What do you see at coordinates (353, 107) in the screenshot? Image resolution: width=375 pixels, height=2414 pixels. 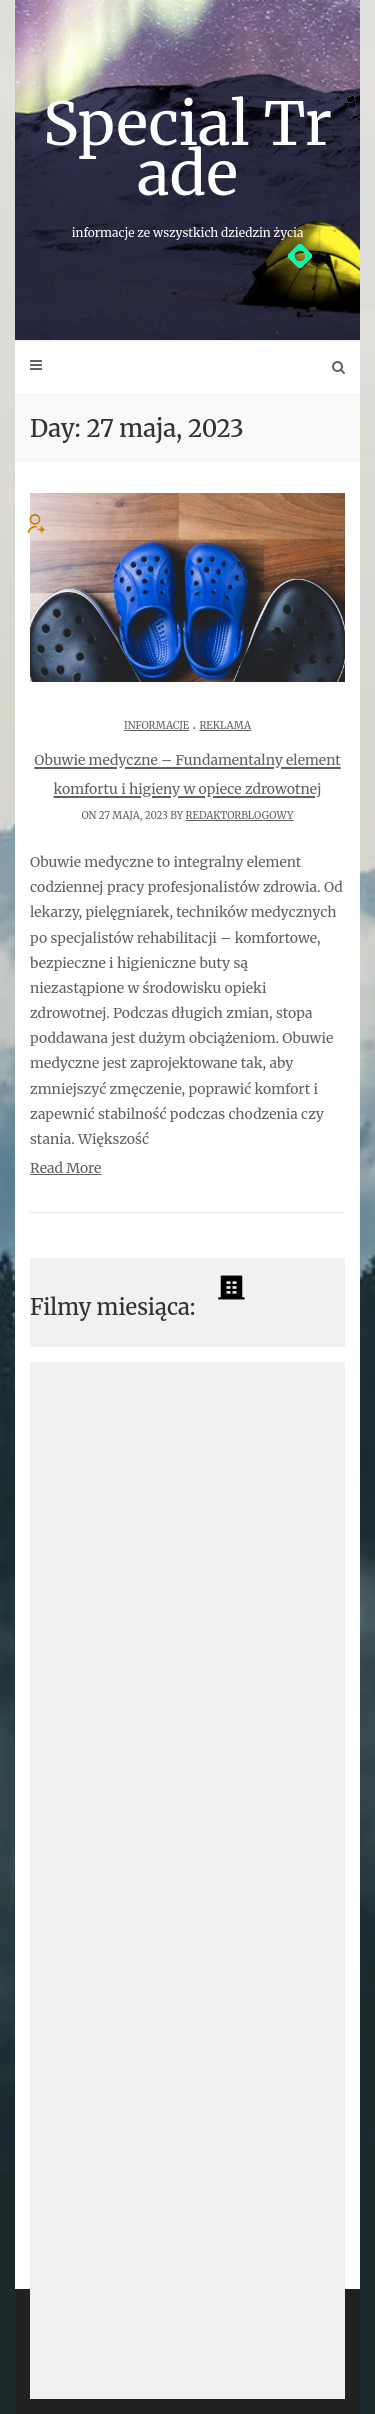 I see `wine compatibility layer application logo` at bounding box center [353, 107].